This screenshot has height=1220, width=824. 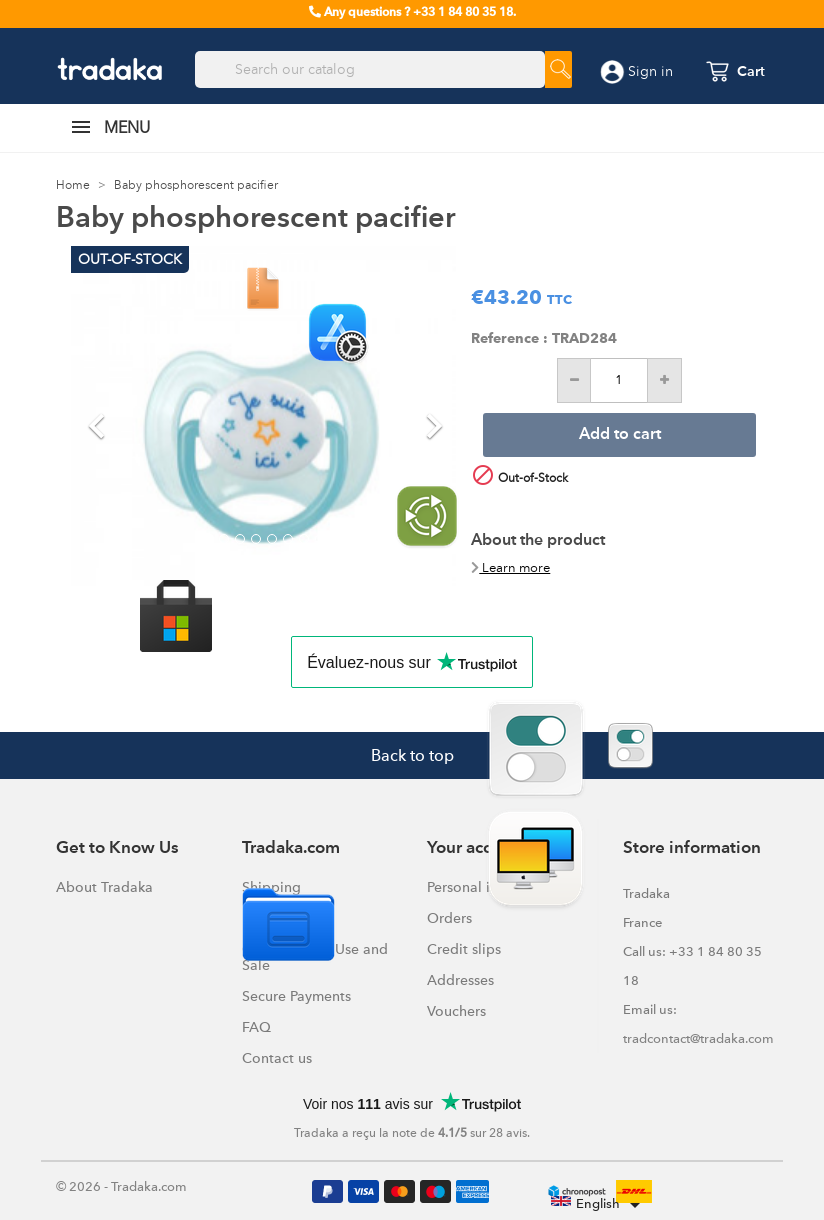 What do you see at coordinates (536, 749) in the screenshot?
I see `open desktop preferences or system settings` at bounding box center [536, 749].